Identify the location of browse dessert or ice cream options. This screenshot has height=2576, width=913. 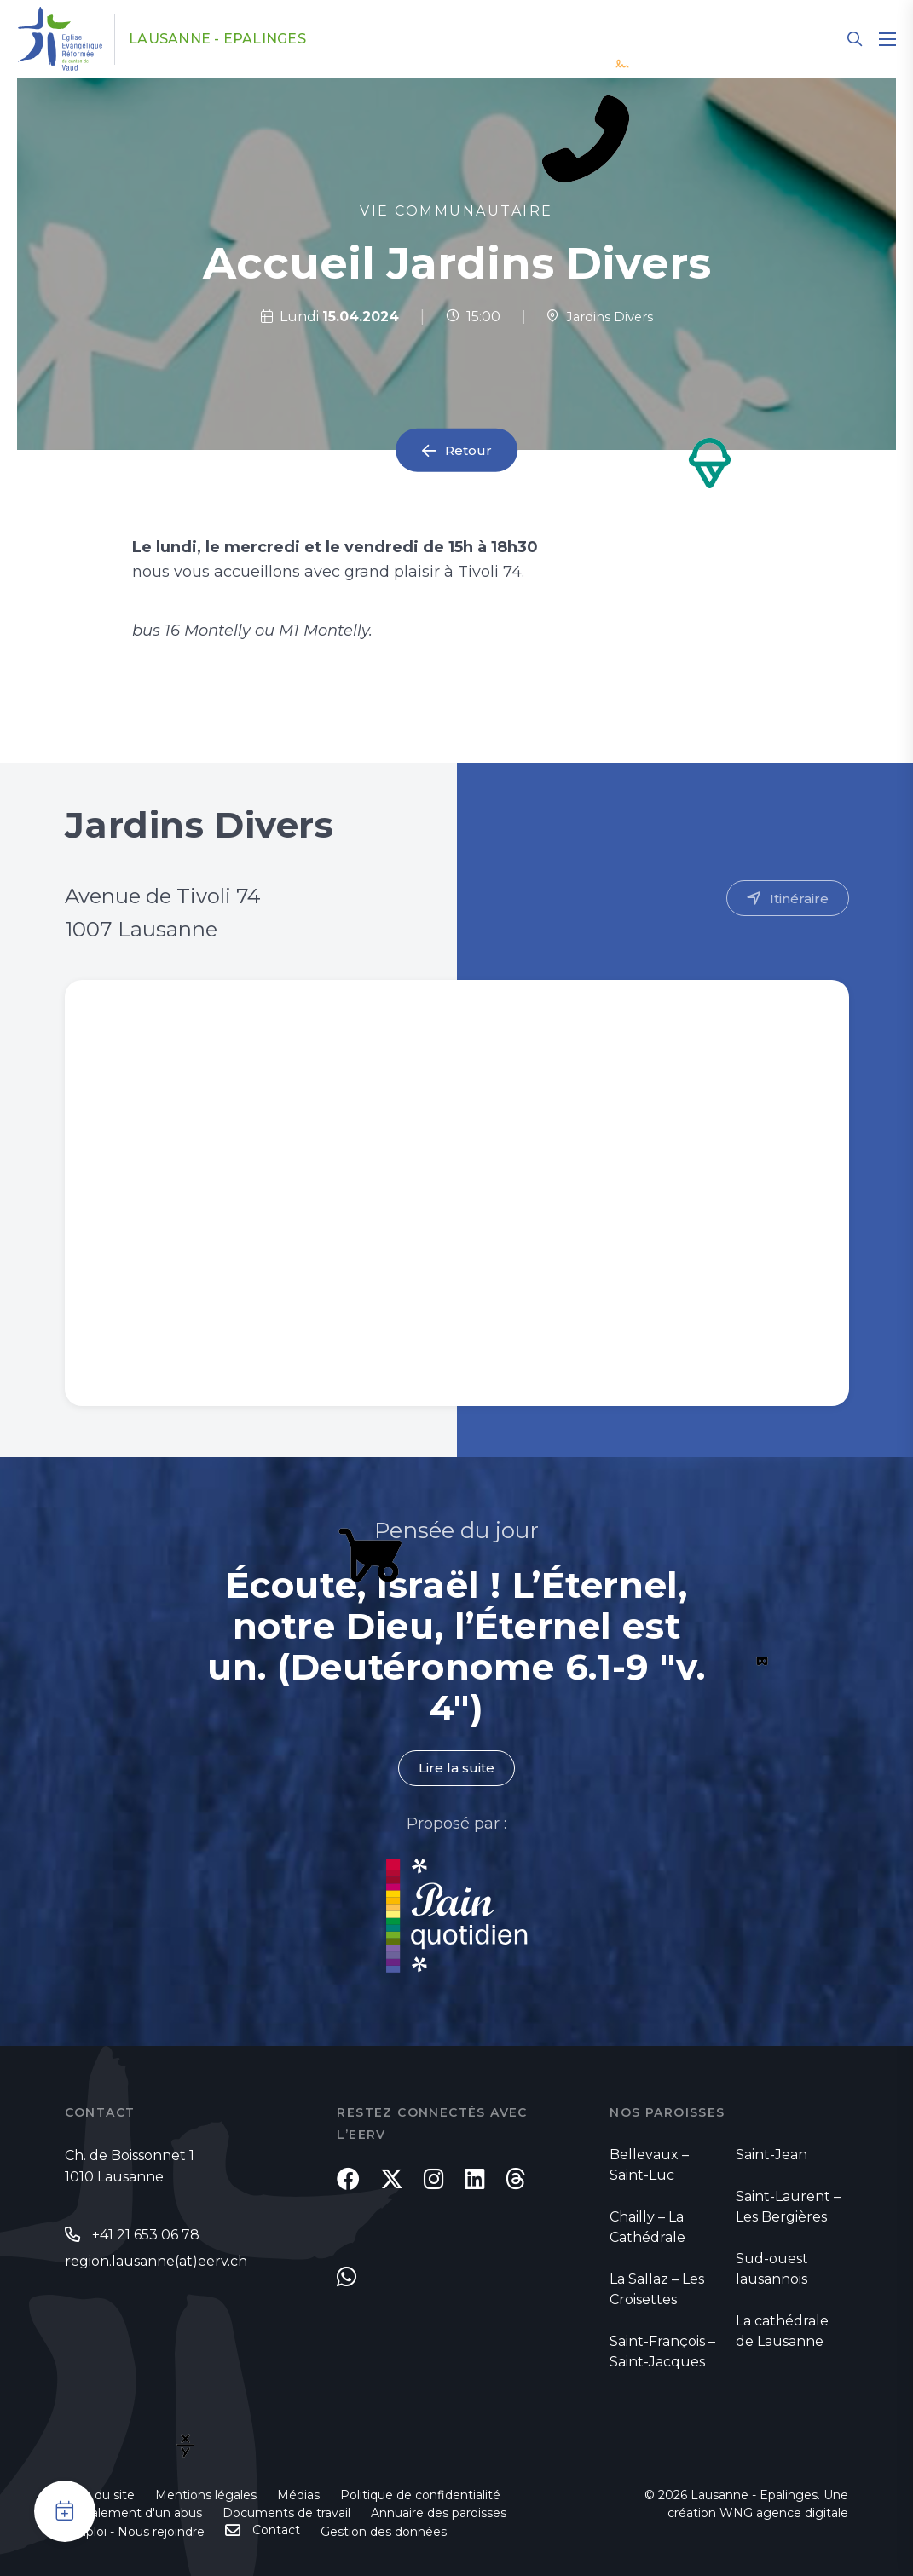
(709, 462).